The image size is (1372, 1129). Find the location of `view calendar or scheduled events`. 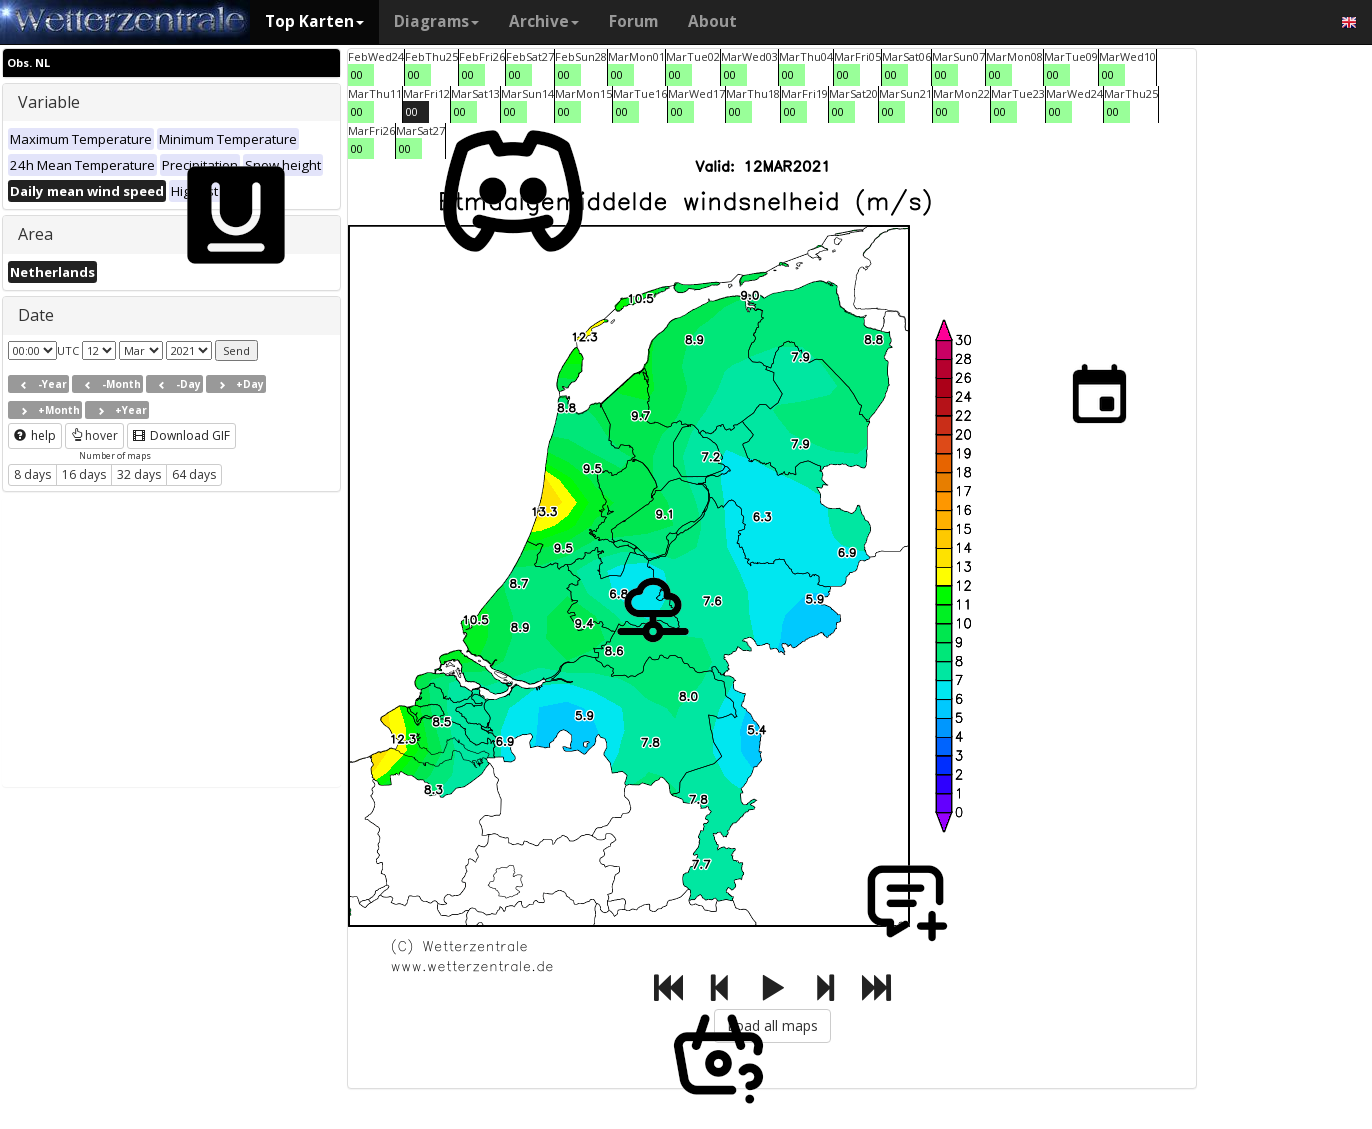

view calendar or scheduled events is located at coordinates (1099, 393).